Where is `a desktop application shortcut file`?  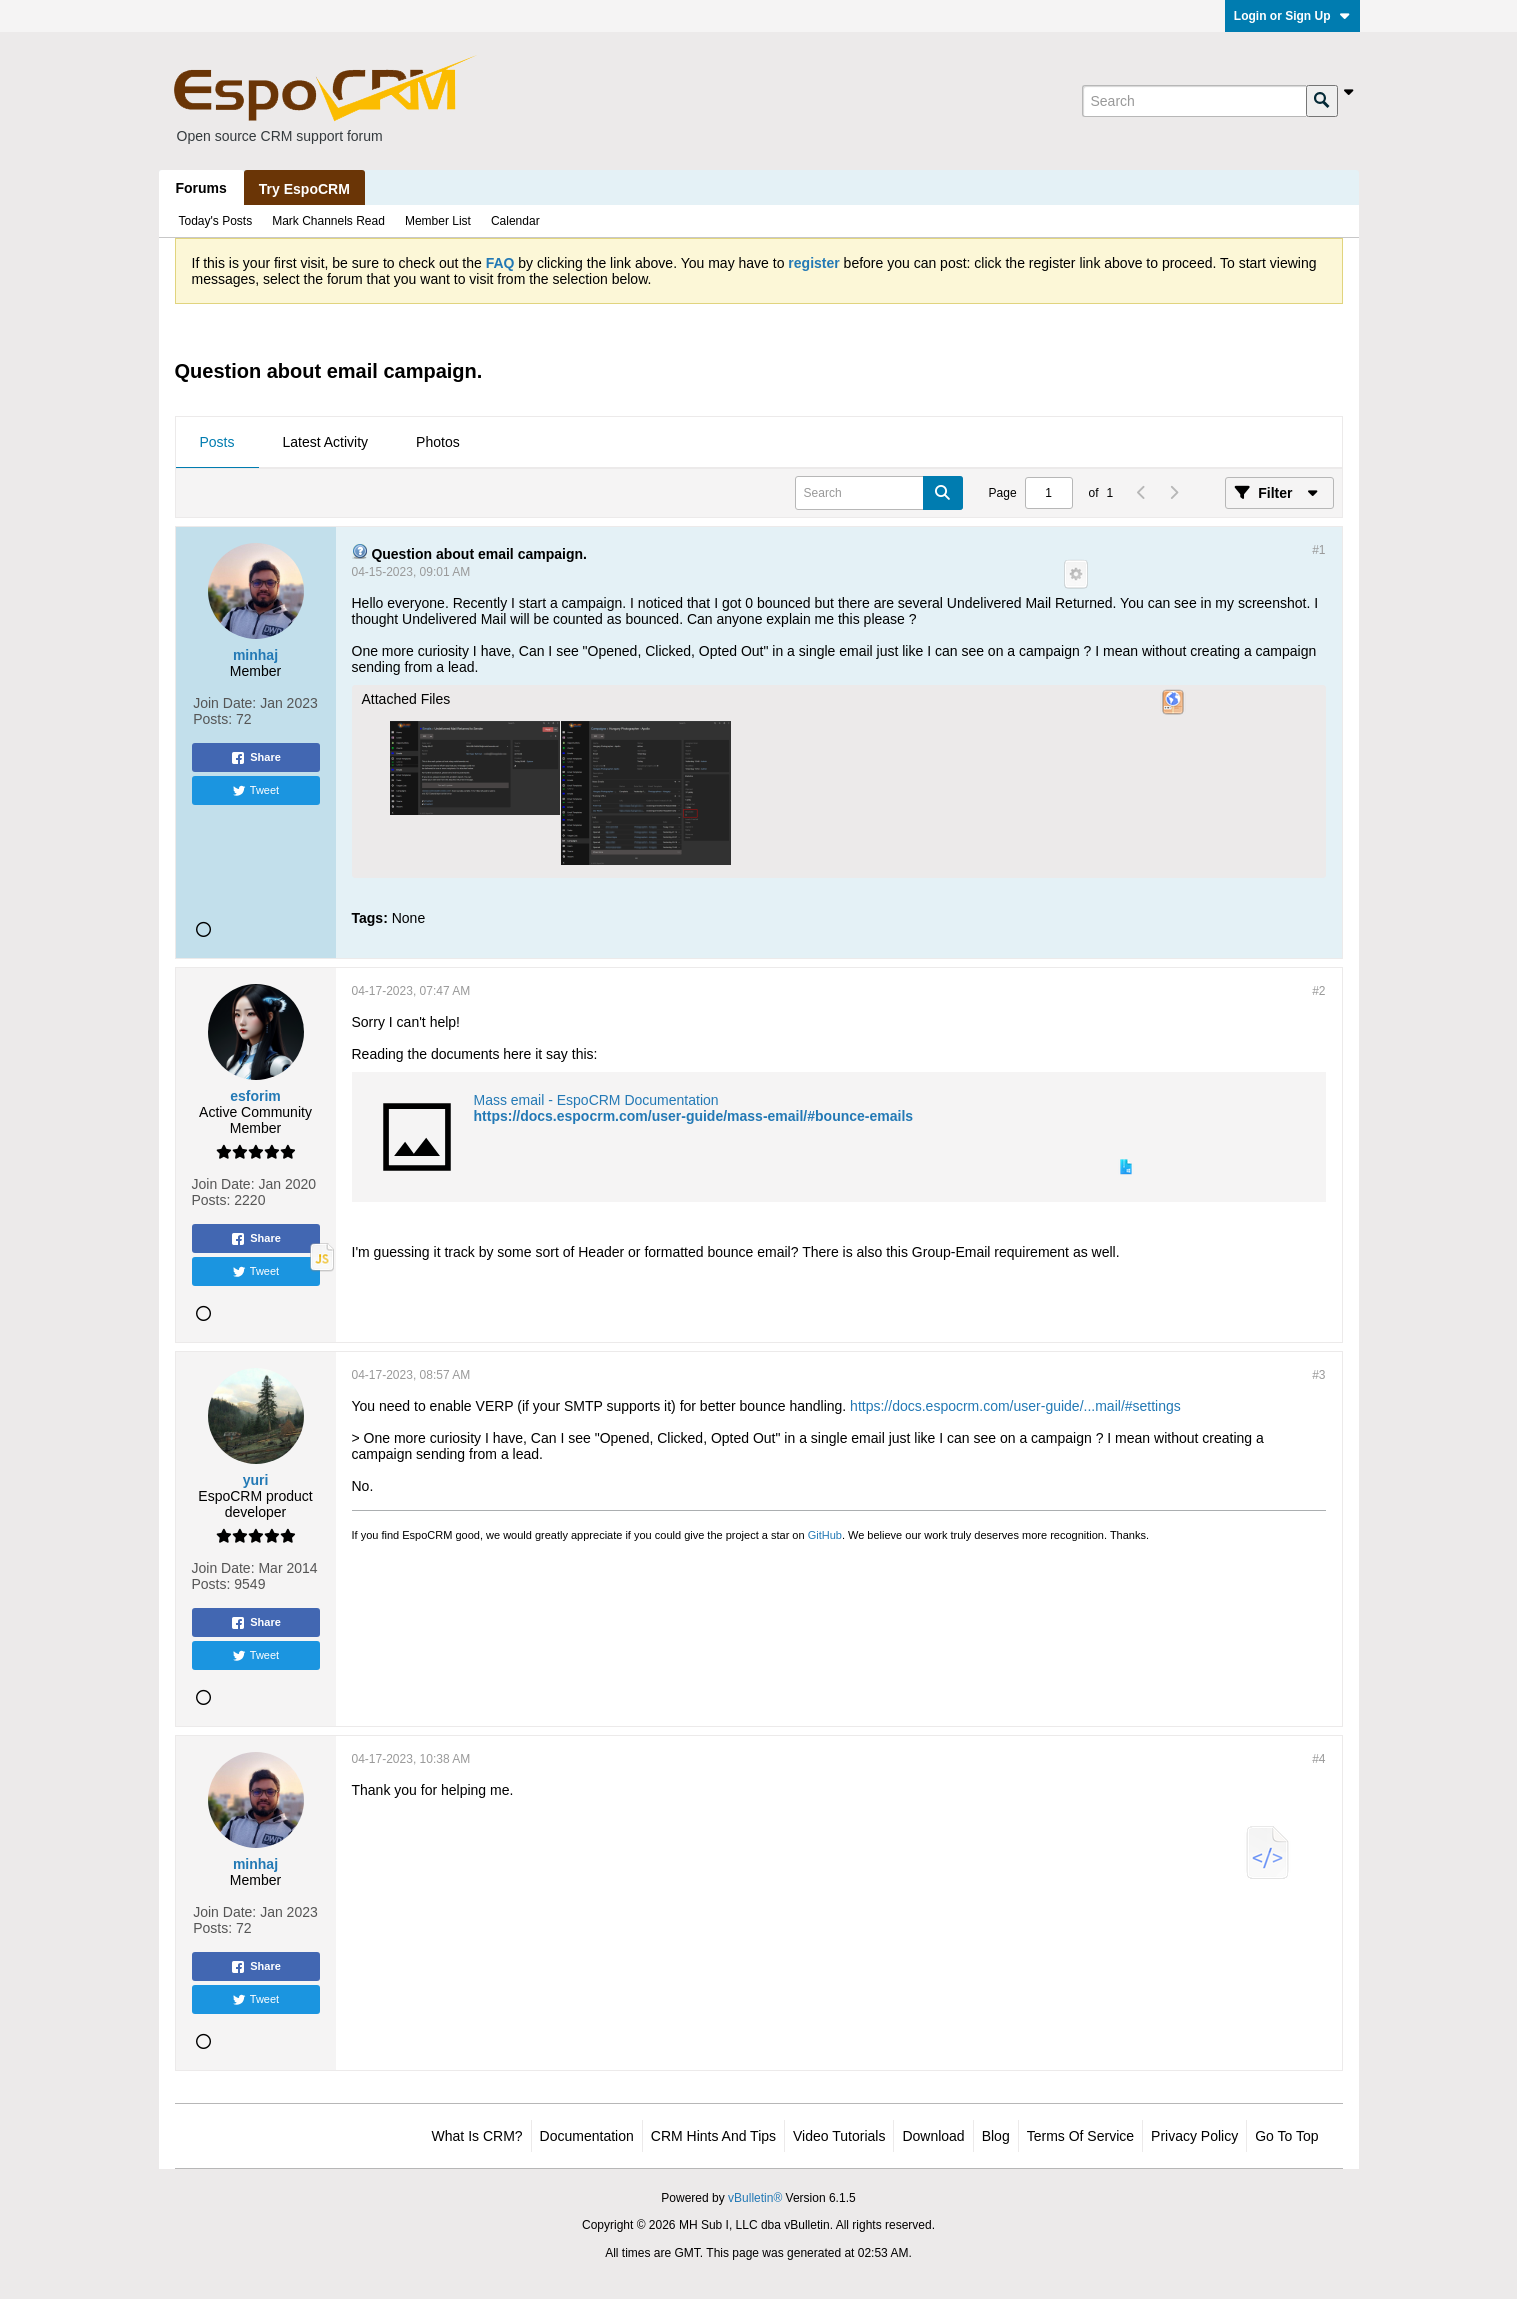 a desktop application shortcut file is located at coordinates (1076, 574).